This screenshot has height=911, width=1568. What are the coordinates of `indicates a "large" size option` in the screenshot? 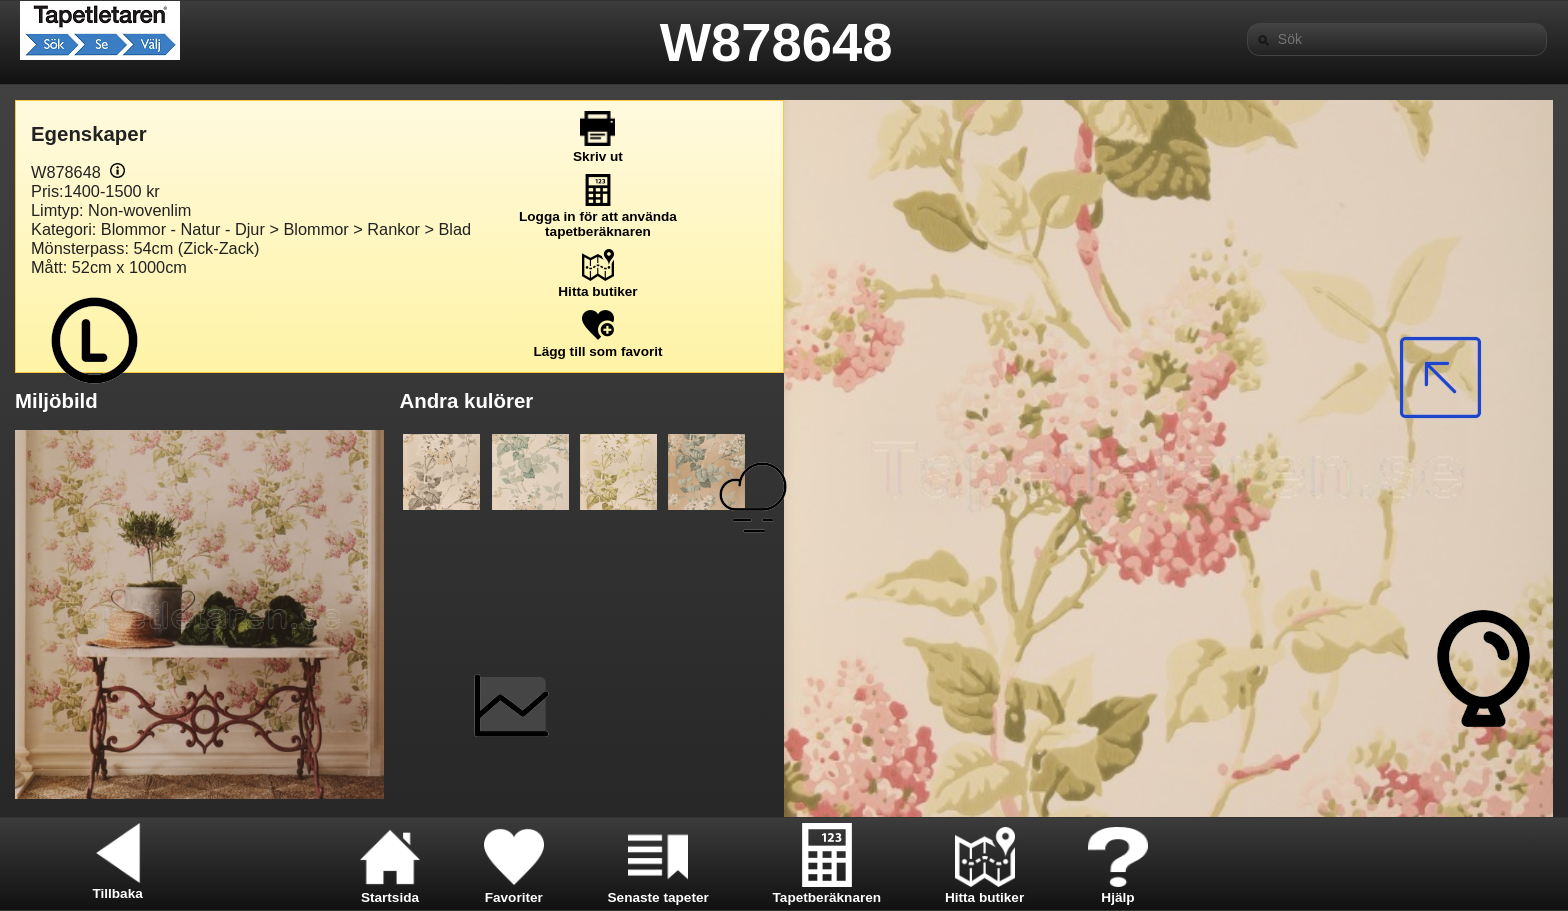 It's located at (94, 340).